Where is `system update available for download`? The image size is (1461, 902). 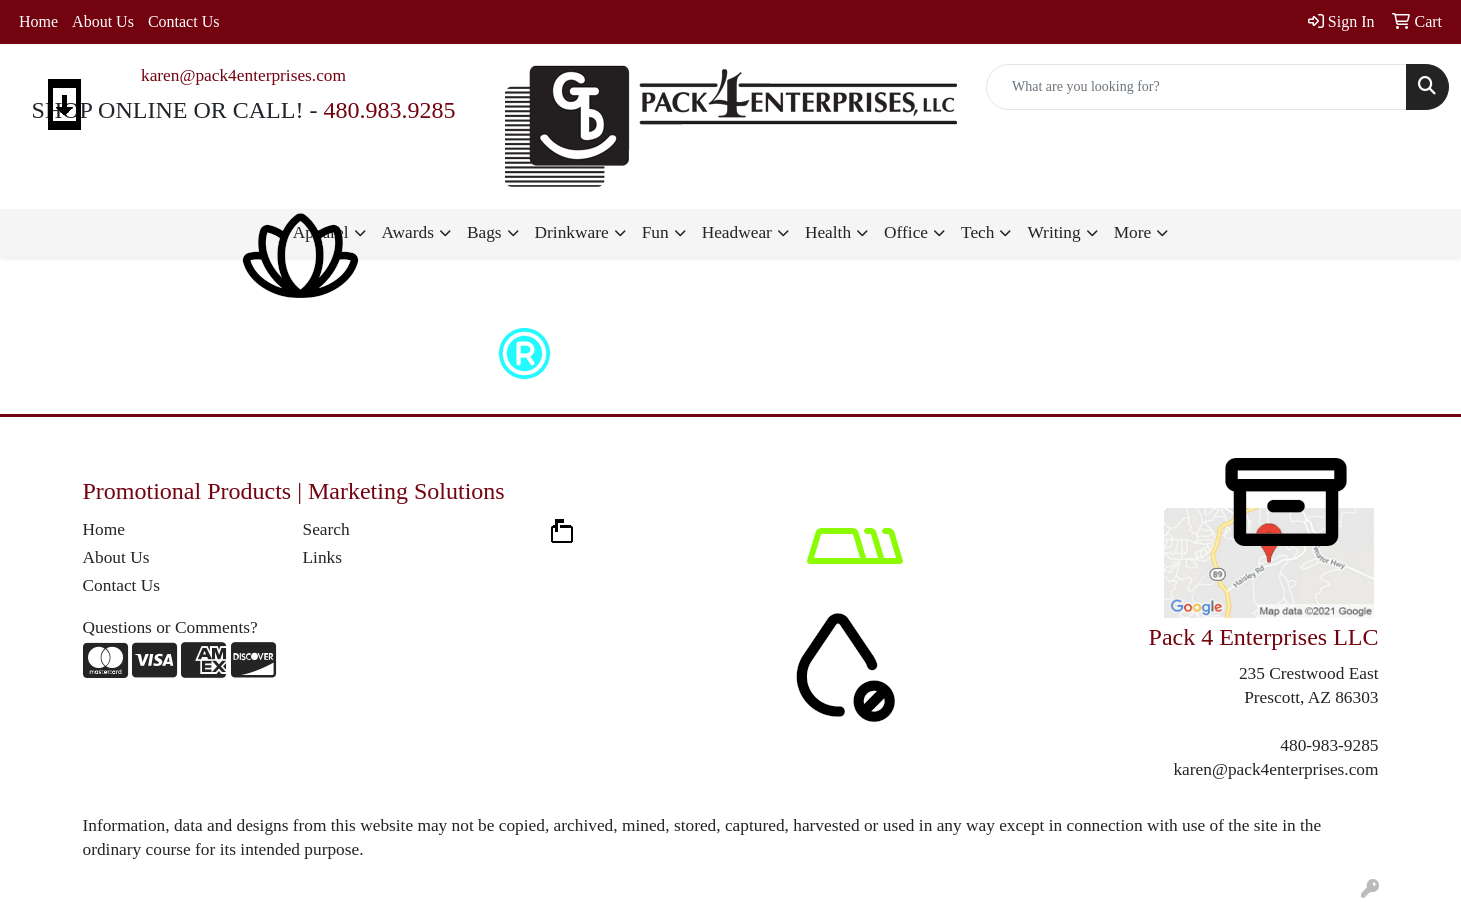 system update available for download is located at coordinates (64, 104).